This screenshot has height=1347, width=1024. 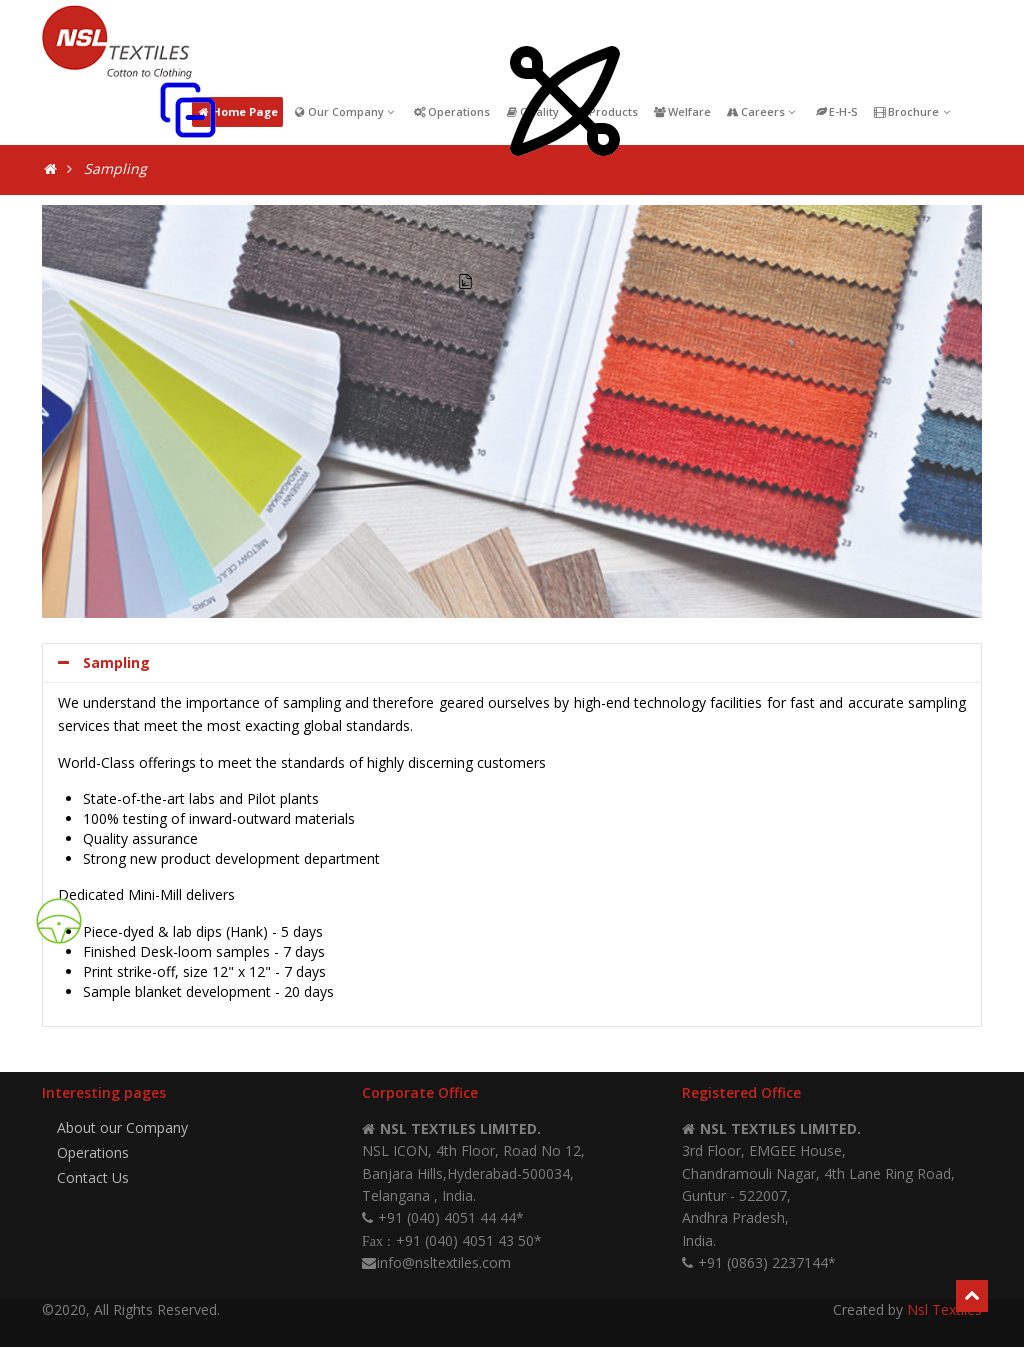 What do you see at coordinates (59, 921) in the screenshot?
I see `access driving or navigation mode` at bounding box center [59, 921].